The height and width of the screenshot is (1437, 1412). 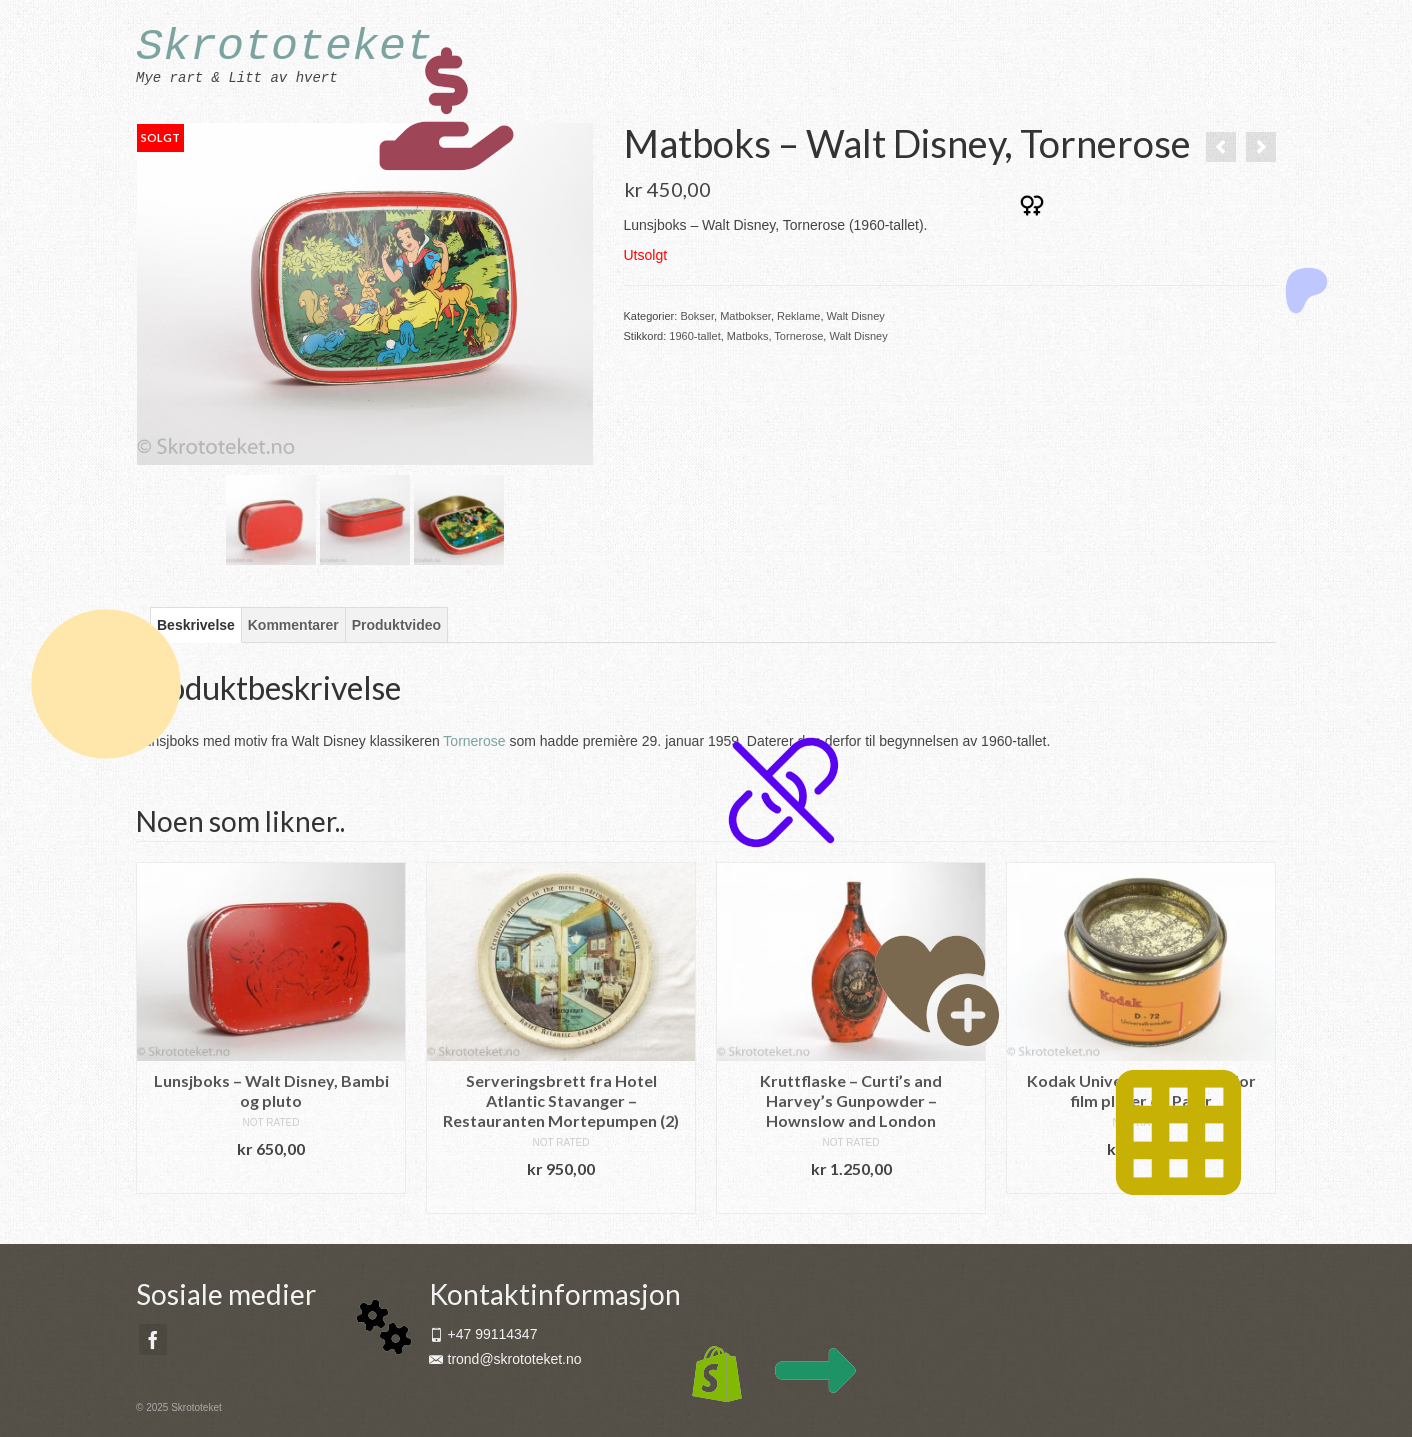 What do you see at coordinates (1178, 1132) in the screenshot?
I see `switch to grid view` at bounding box center [1178, 1132].